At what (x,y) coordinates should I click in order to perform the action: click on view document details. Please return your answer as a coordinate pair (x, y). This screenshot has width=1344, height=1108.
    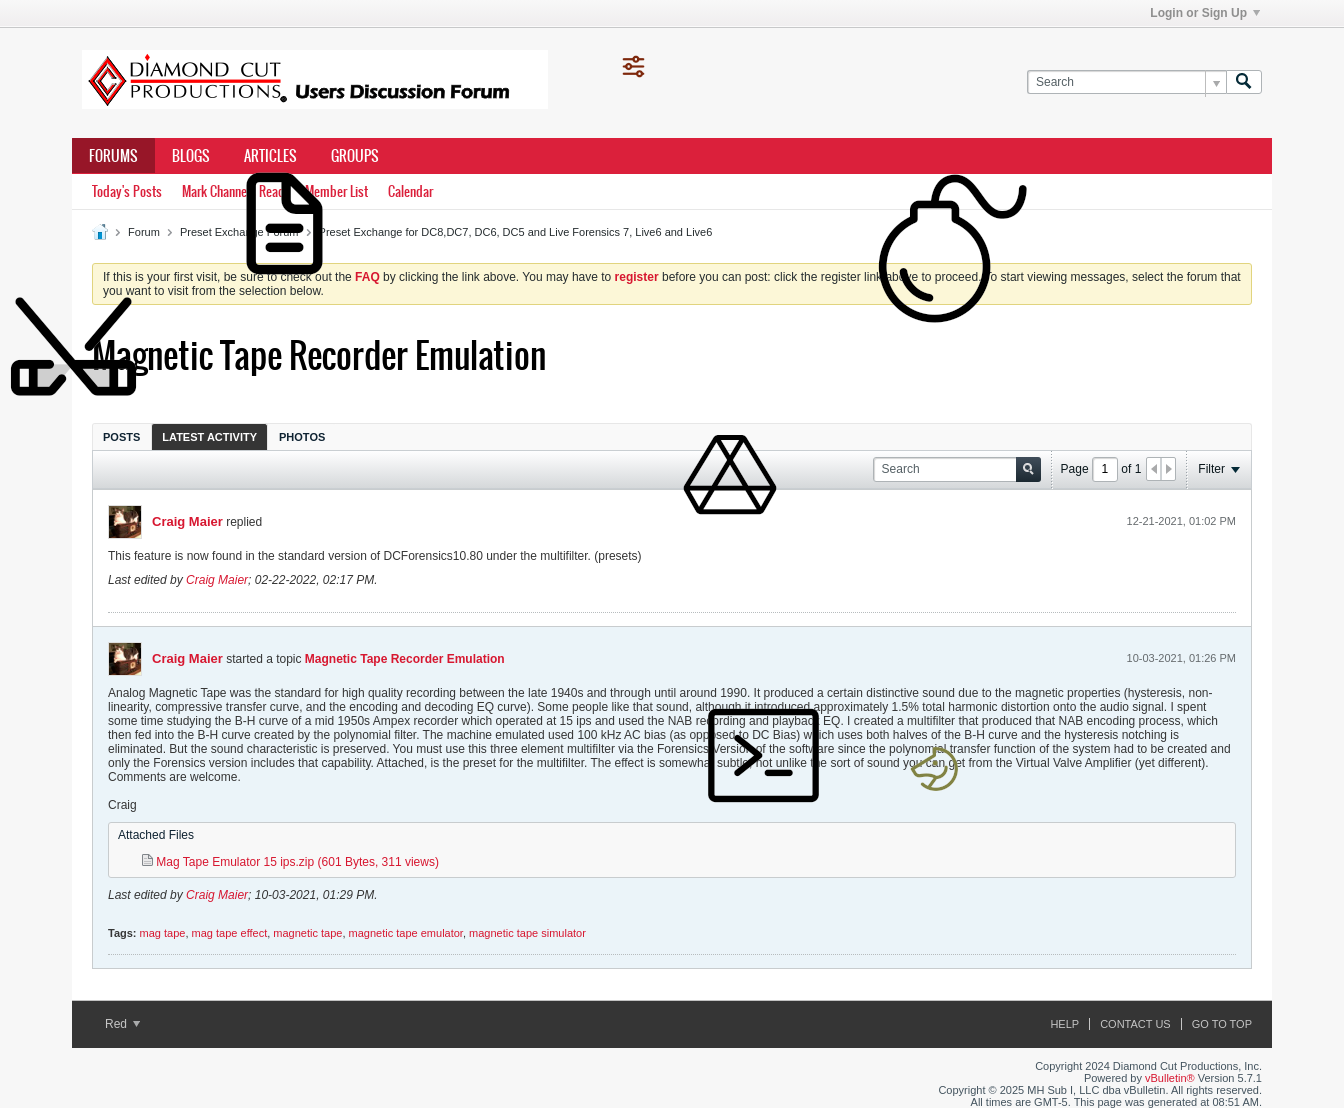
    Looking at the image, I should click on (284, 223).